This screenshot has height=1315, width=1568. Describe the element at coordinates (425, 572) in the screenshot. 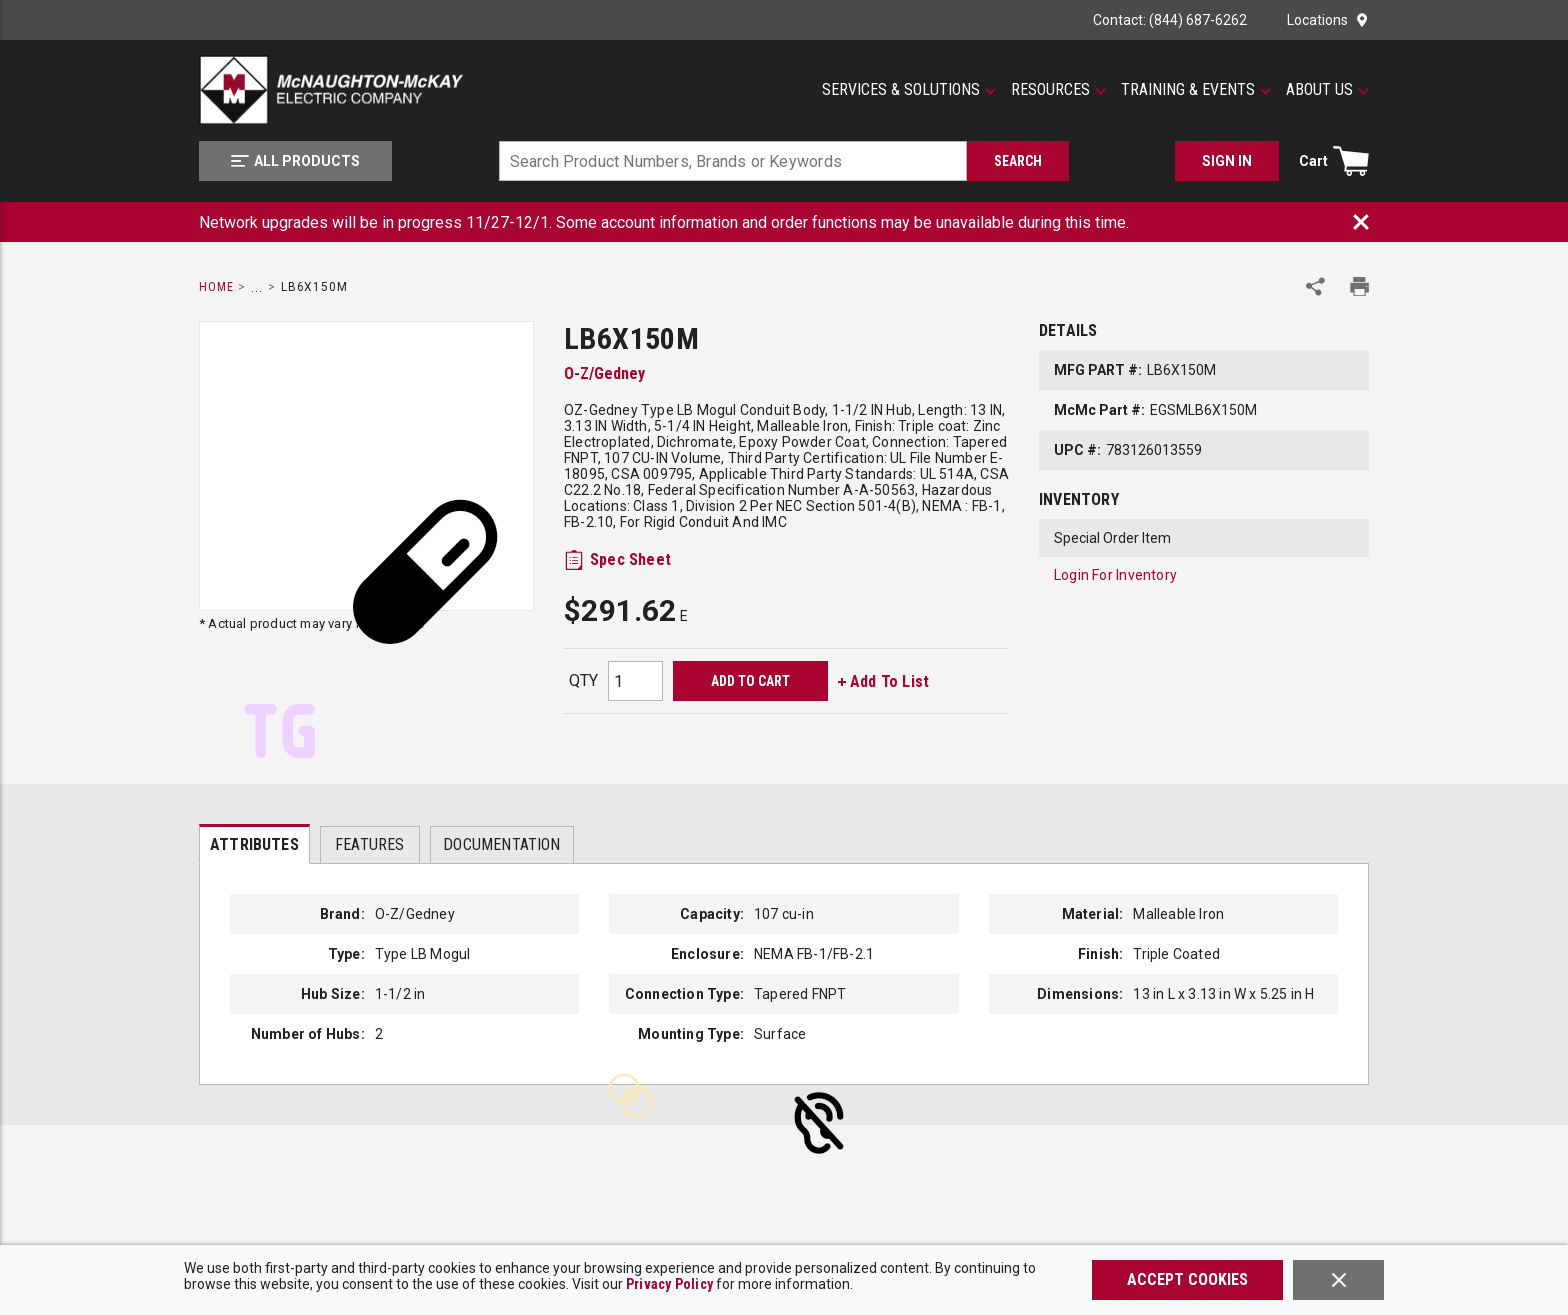

I see `access medication reminders or health features` at that location.